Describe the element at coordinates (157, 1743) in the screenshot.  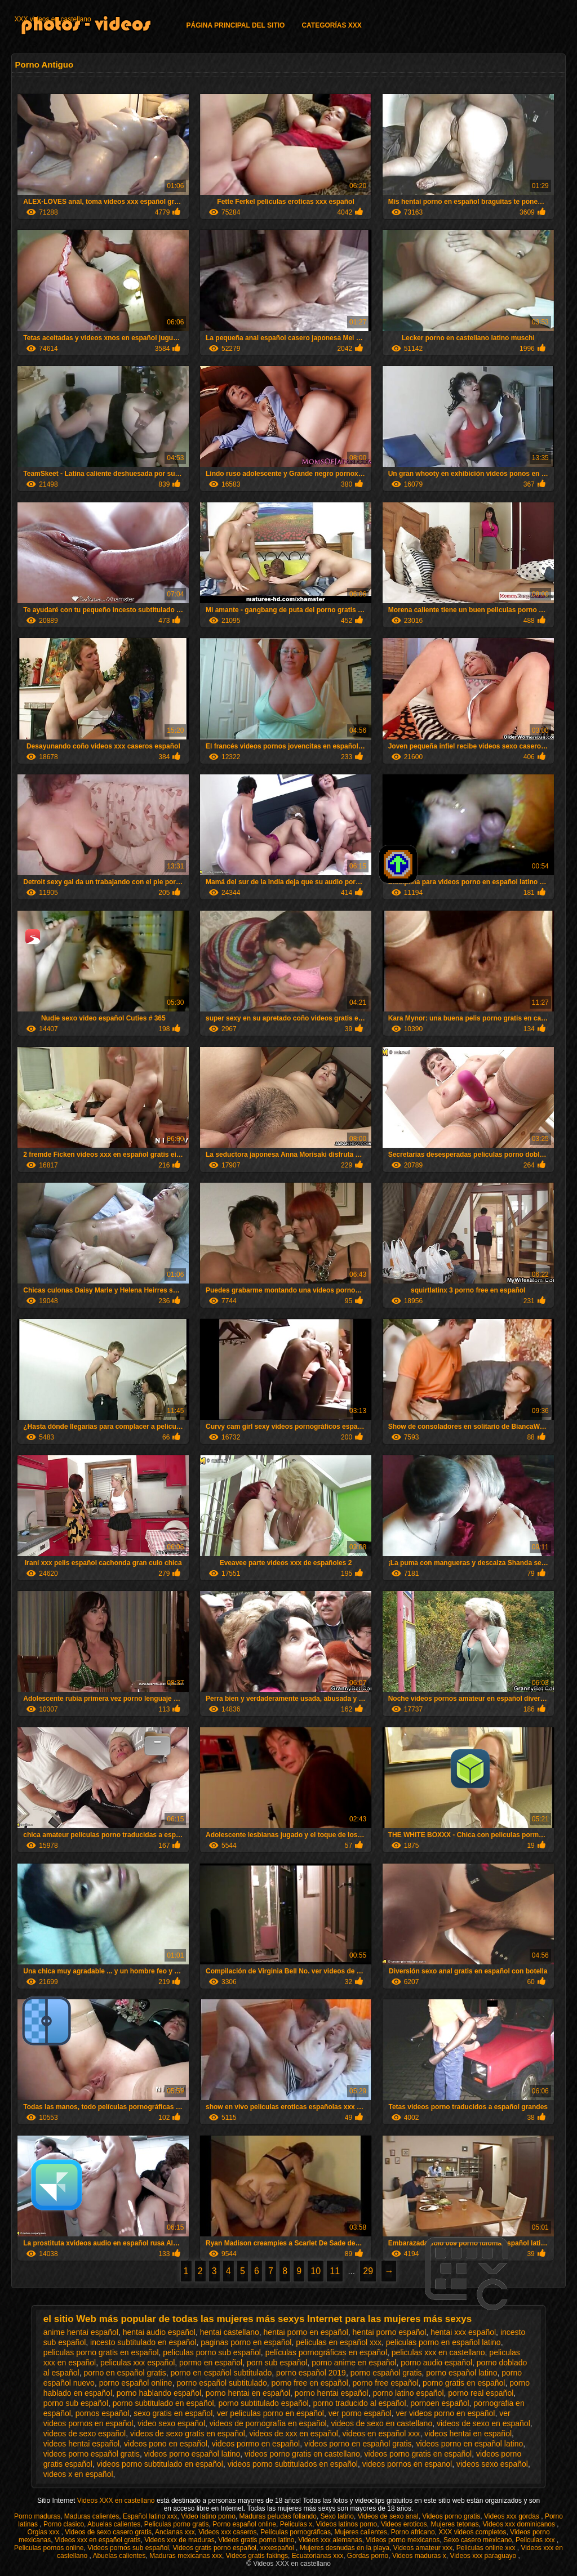
I see `open file manager application` at that location.